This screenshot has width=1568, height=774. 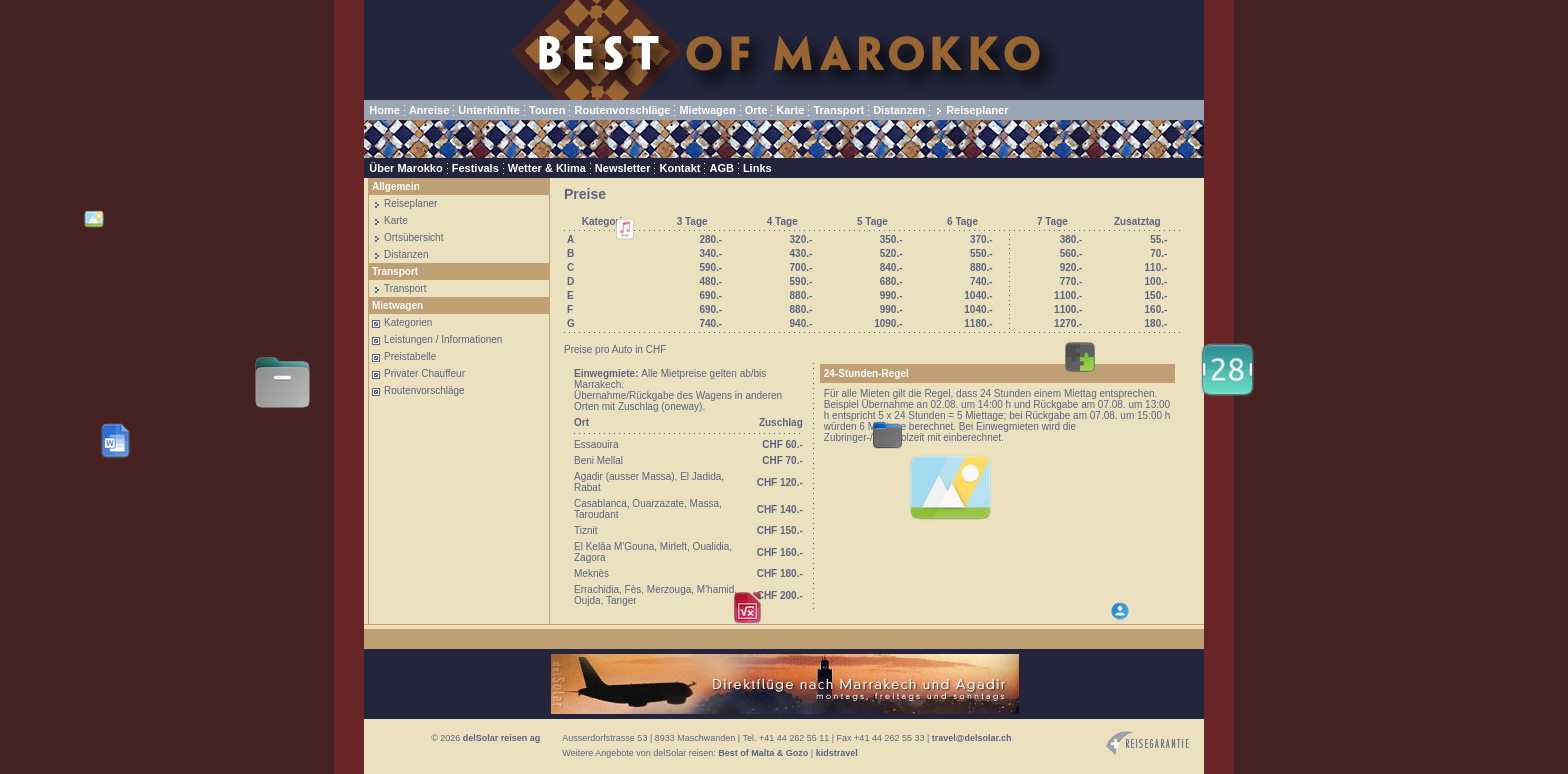 I want to click on open libreoffice math equation editor, so click(x=747, y=607).